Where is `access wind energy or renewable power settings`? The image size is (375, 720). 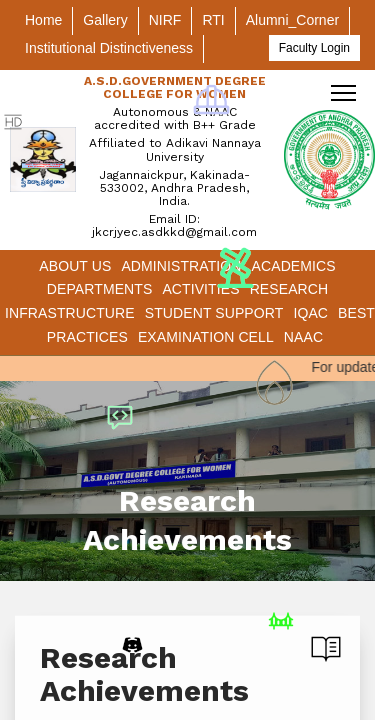
access wind energy or renewable power settings is located at coordinates (235, 268).